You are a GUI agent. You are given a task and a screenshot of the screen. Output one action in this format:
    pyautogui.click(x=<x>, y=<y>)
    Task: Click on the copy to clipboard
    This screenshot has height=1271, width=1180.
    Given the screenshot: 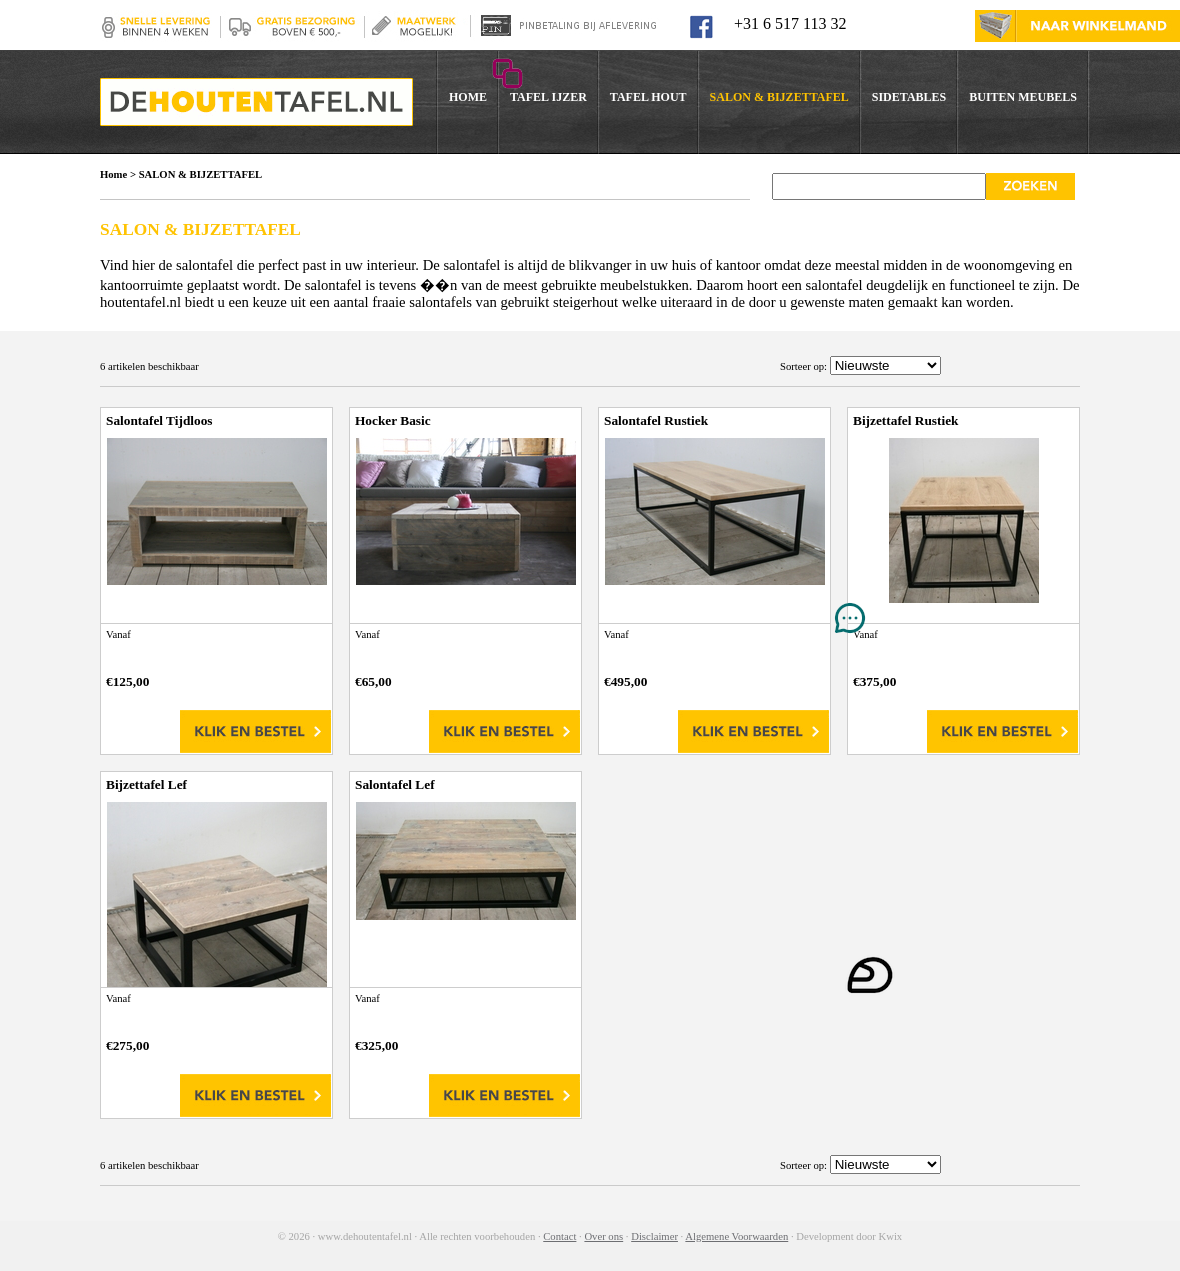 What is the action you would take?
    pyautogui.click(x=507, y=73)
    